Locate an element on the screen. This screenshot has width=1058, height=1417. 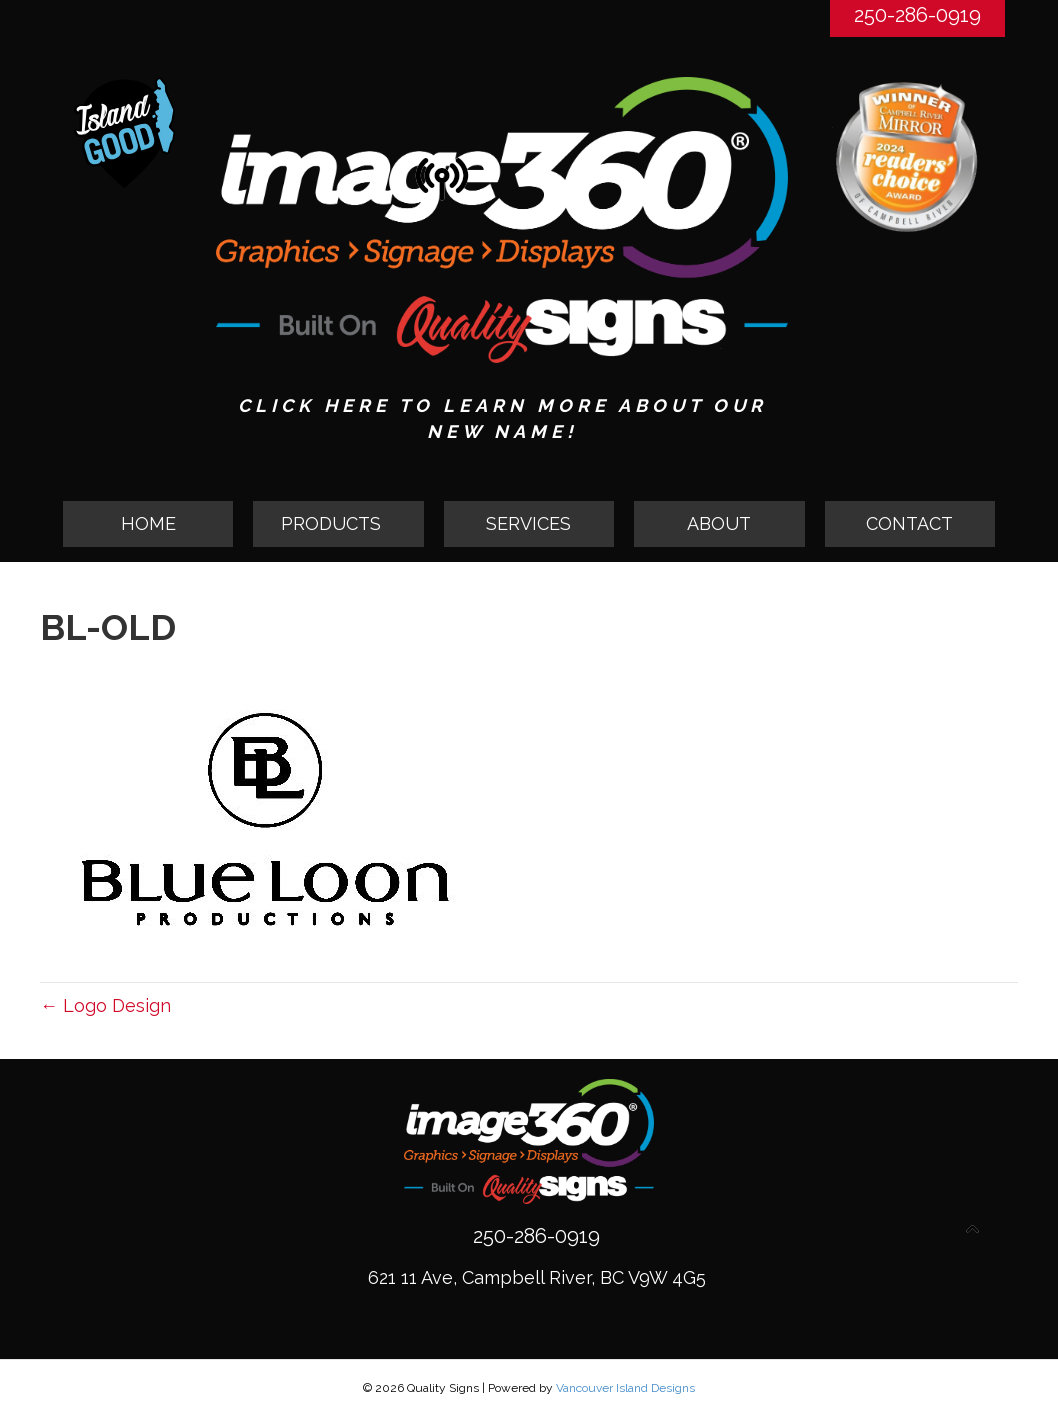
access radio or audio streaming is located at coordinates (442, 178).